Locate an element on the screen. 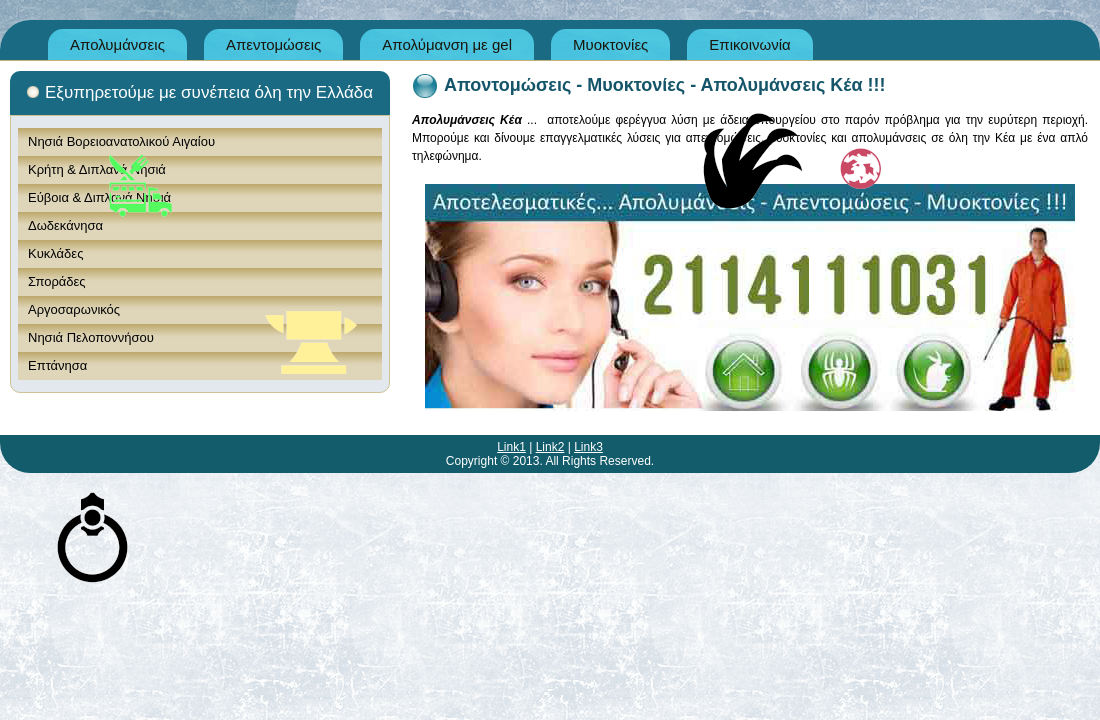 The image size is (1100, 720). access door or entrance settings is located at coordinates (92, 537).